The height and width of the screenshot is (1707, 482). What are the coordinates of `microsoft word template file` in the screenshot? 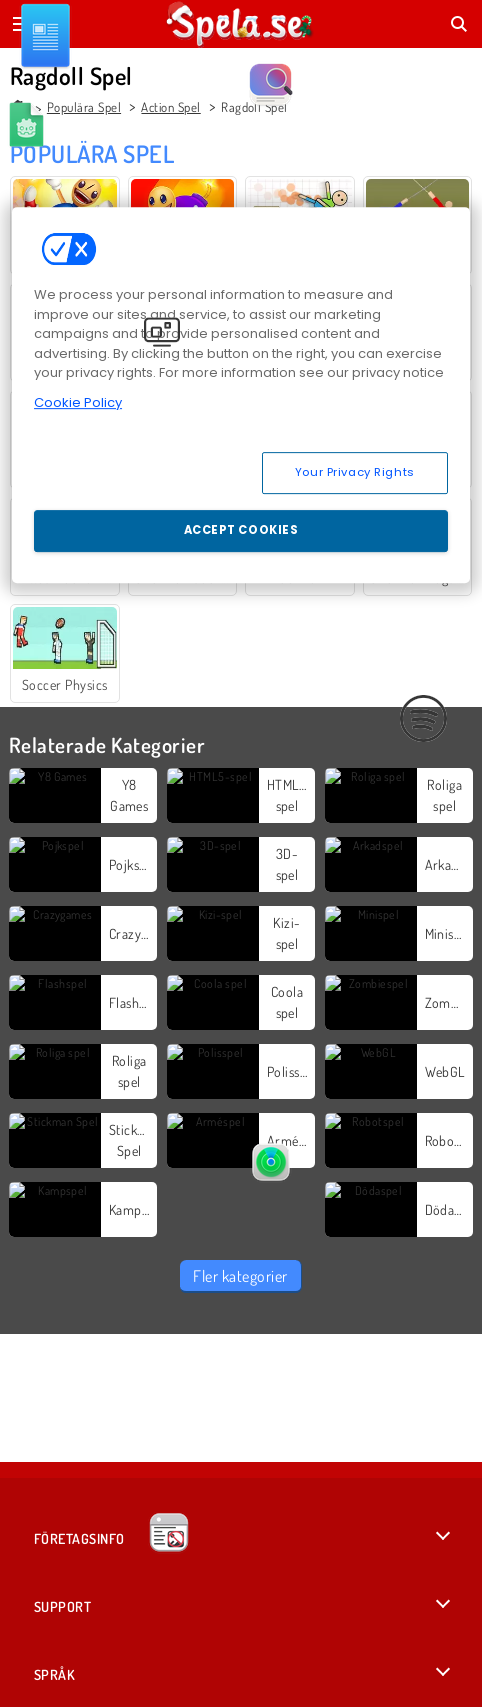 It's located at (45, 36).